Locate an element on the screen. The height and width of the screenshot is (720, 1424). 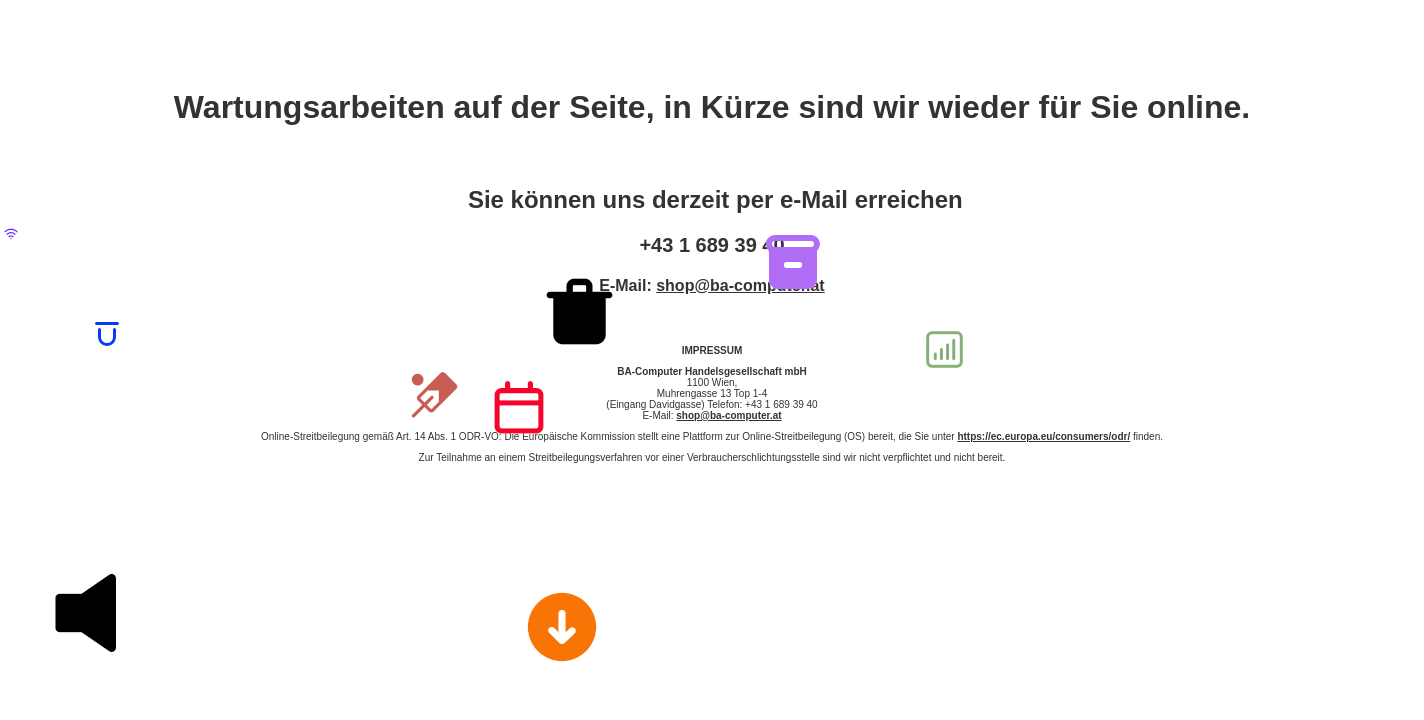
download a file or content is located at coordinates (562, 627).